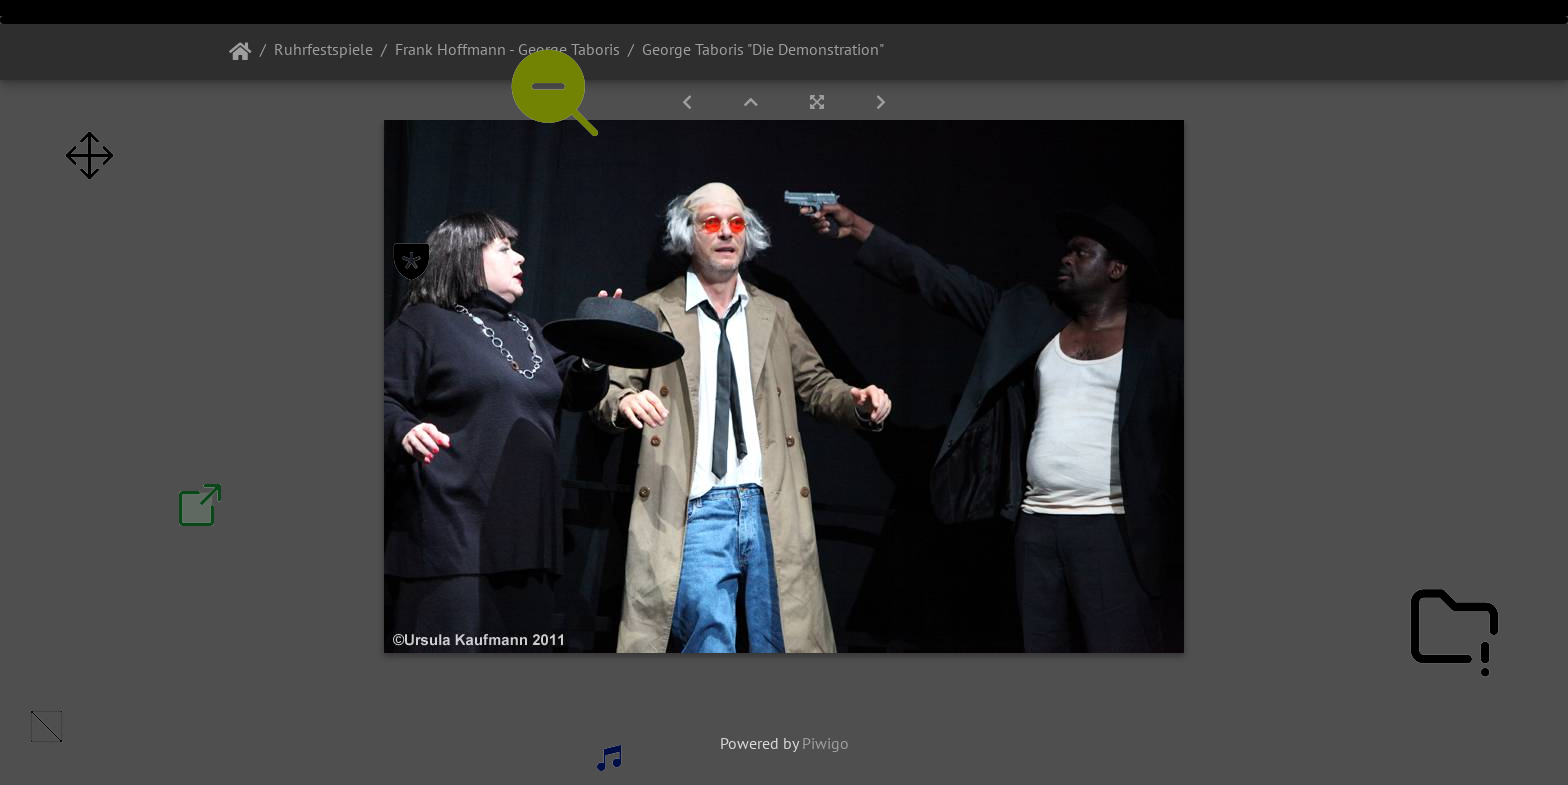 Image resolution: width=1568 pixels, height=785 pixels. I want to click on folder contains items requiring attention, so click(1454, 628).